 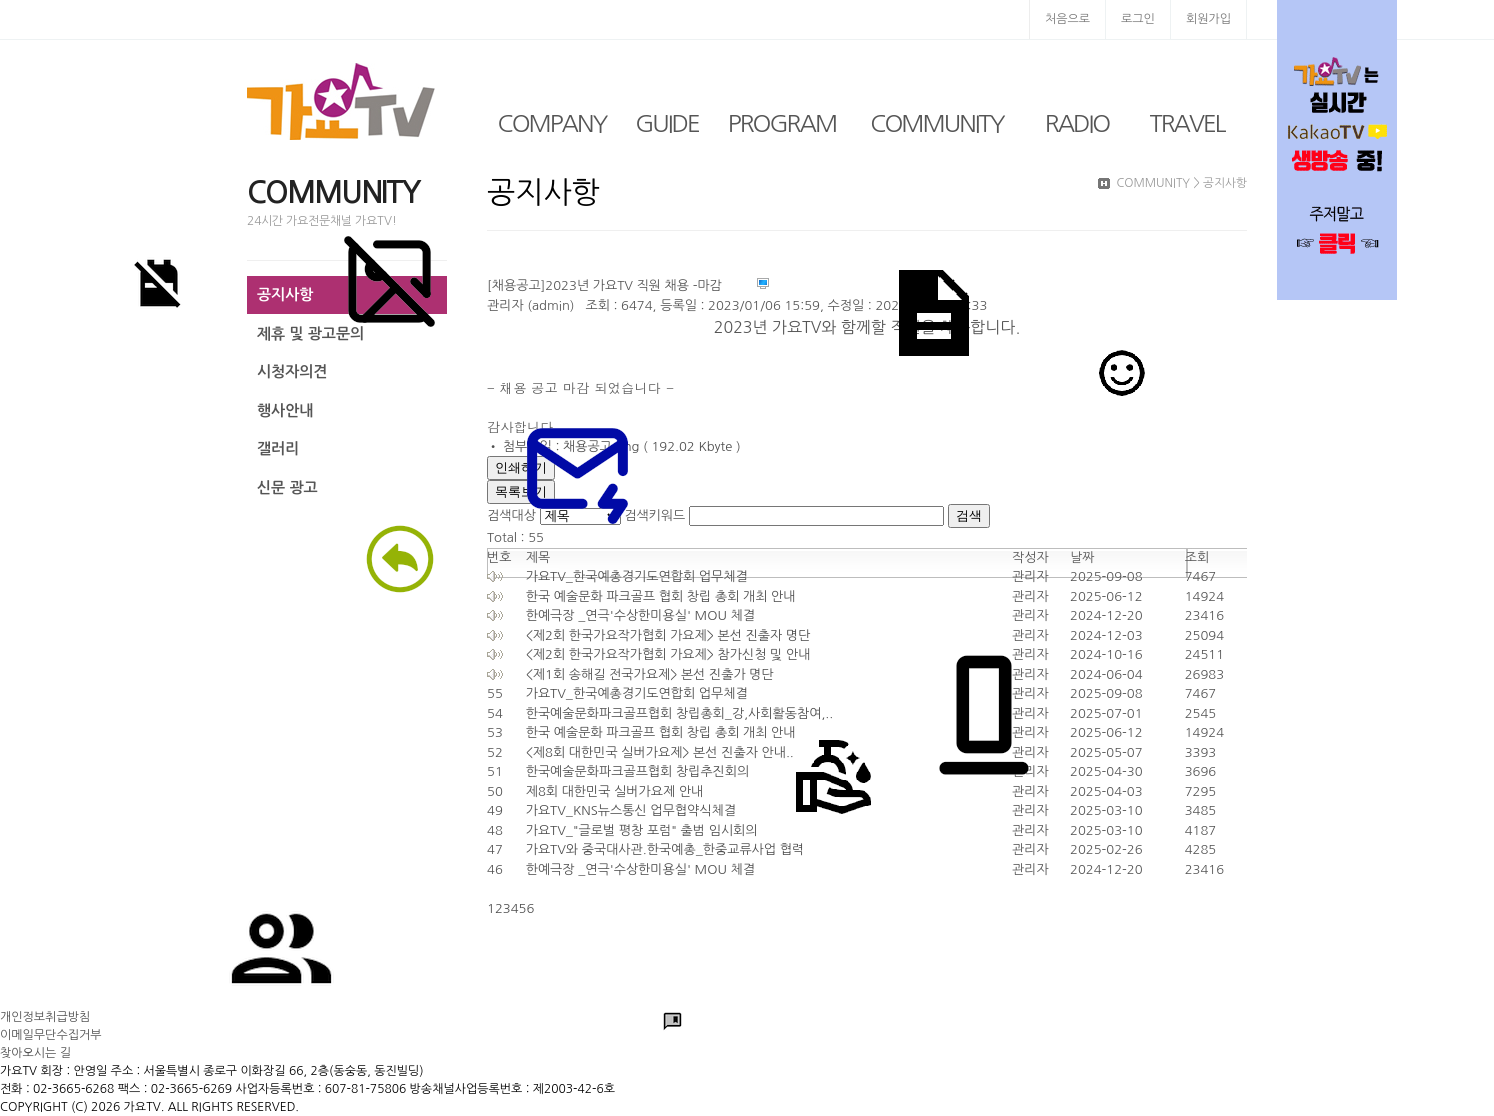 What do you see at coordinates (577, 468) in the screenshot?
I see `send message with high priority` at bounding box center [577, 468].